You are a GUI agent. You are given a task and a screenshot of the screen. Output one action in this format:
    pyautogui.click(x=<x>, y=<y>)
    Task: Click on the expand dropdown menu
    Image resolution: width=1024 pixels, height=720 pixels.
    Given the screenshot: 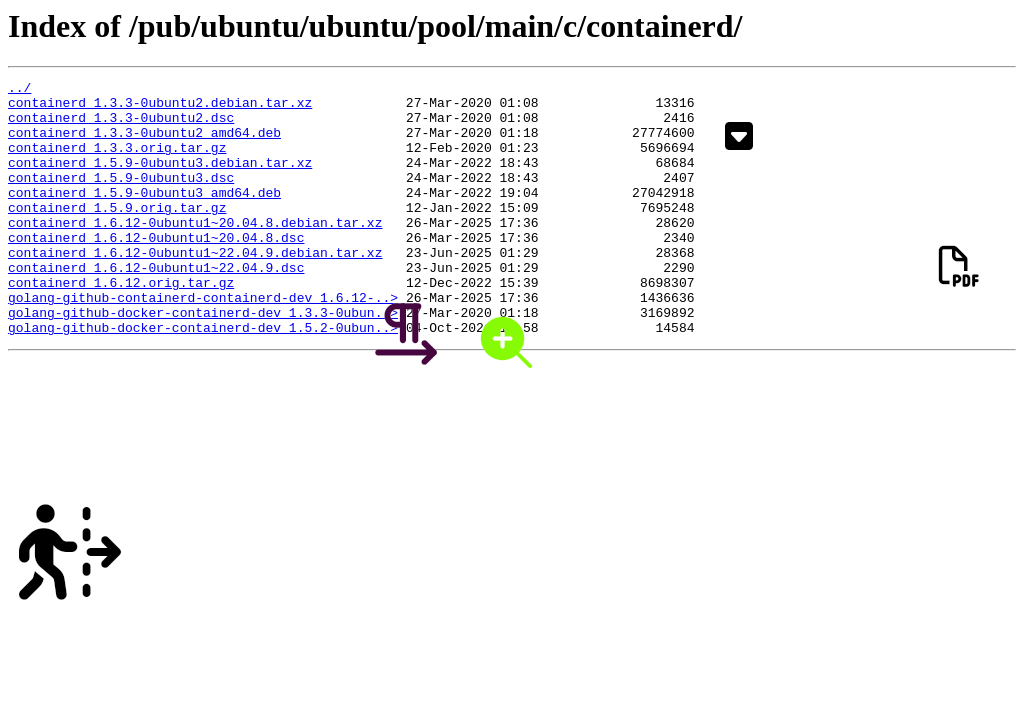 What is the action you would take?
    pyautogui.click(x=739, y=136)
    